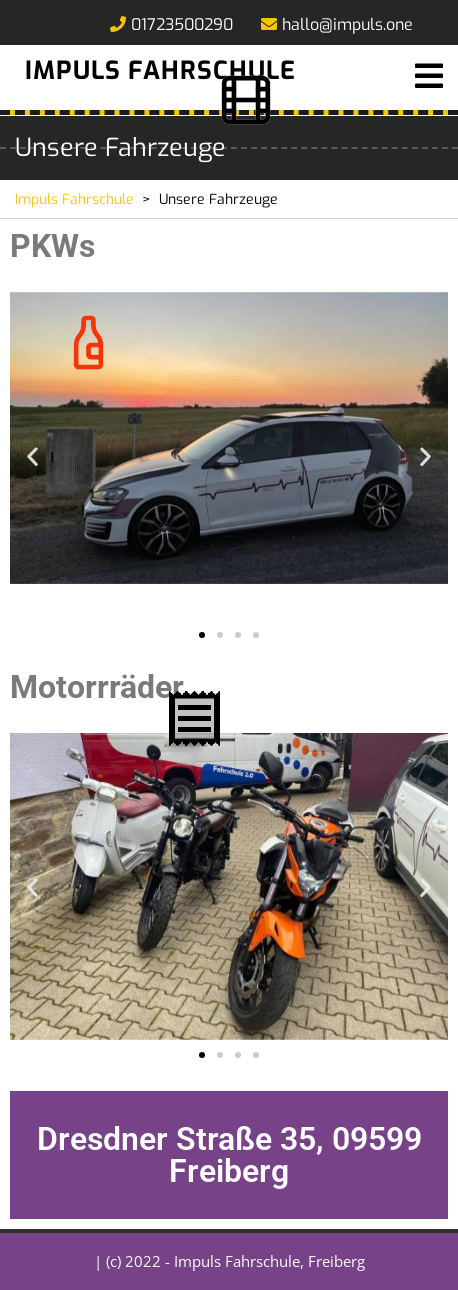 Image resolution: width=458 pixels, height=1290 pixels. Describe the element at coordinates (88, 342) in the screenshot. I see `browse wine selection` at that location.